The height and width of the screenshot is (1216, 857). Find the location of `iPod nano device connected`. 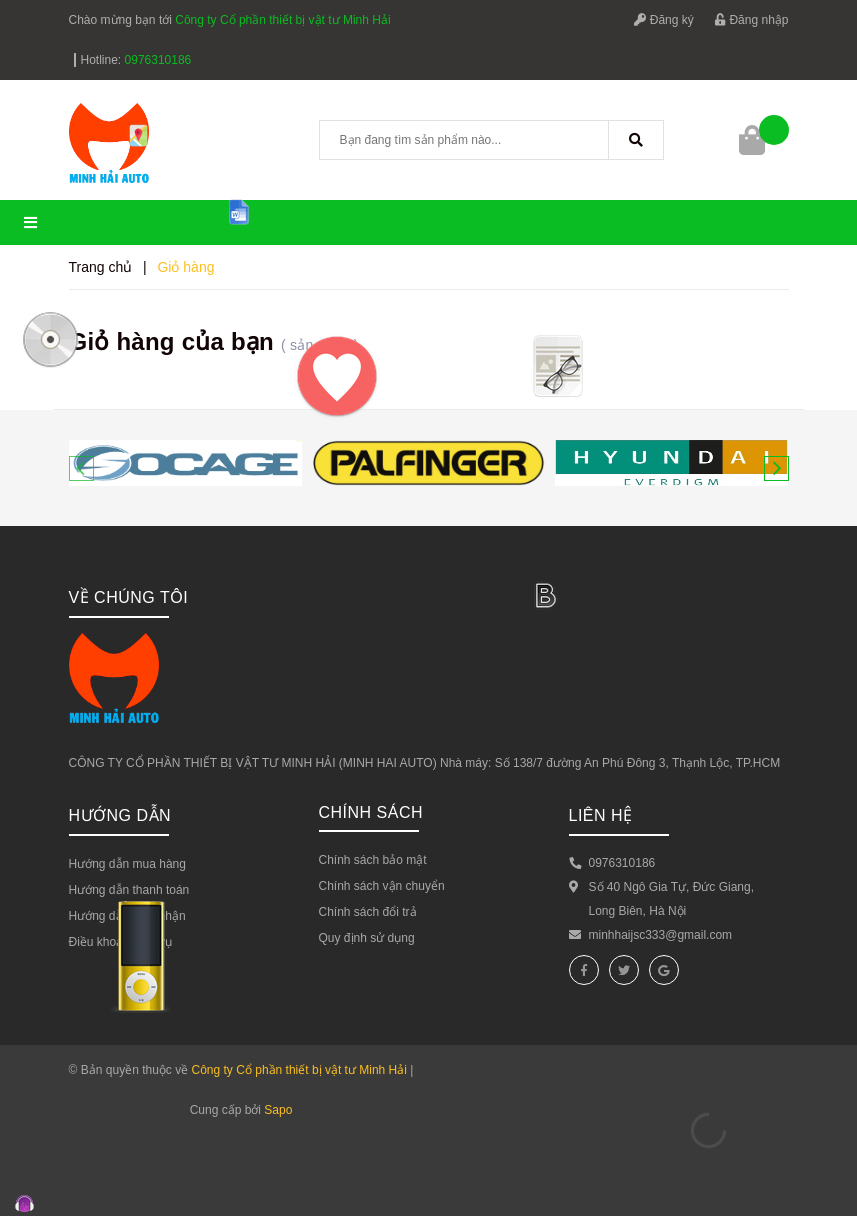

iPod nano device connected is located at coordinates (140, 957).